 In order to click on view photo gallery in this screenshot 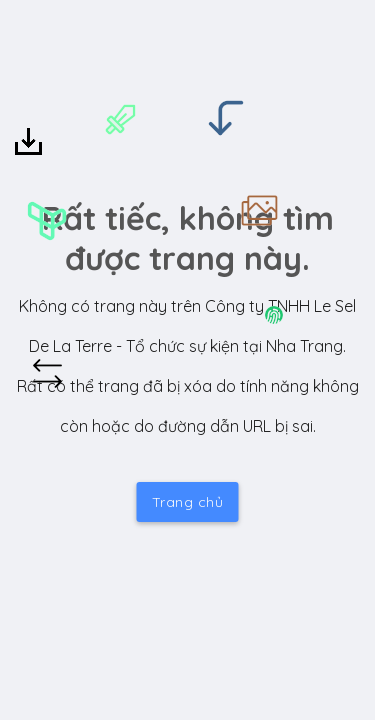, I will do `click(259, 210)`.